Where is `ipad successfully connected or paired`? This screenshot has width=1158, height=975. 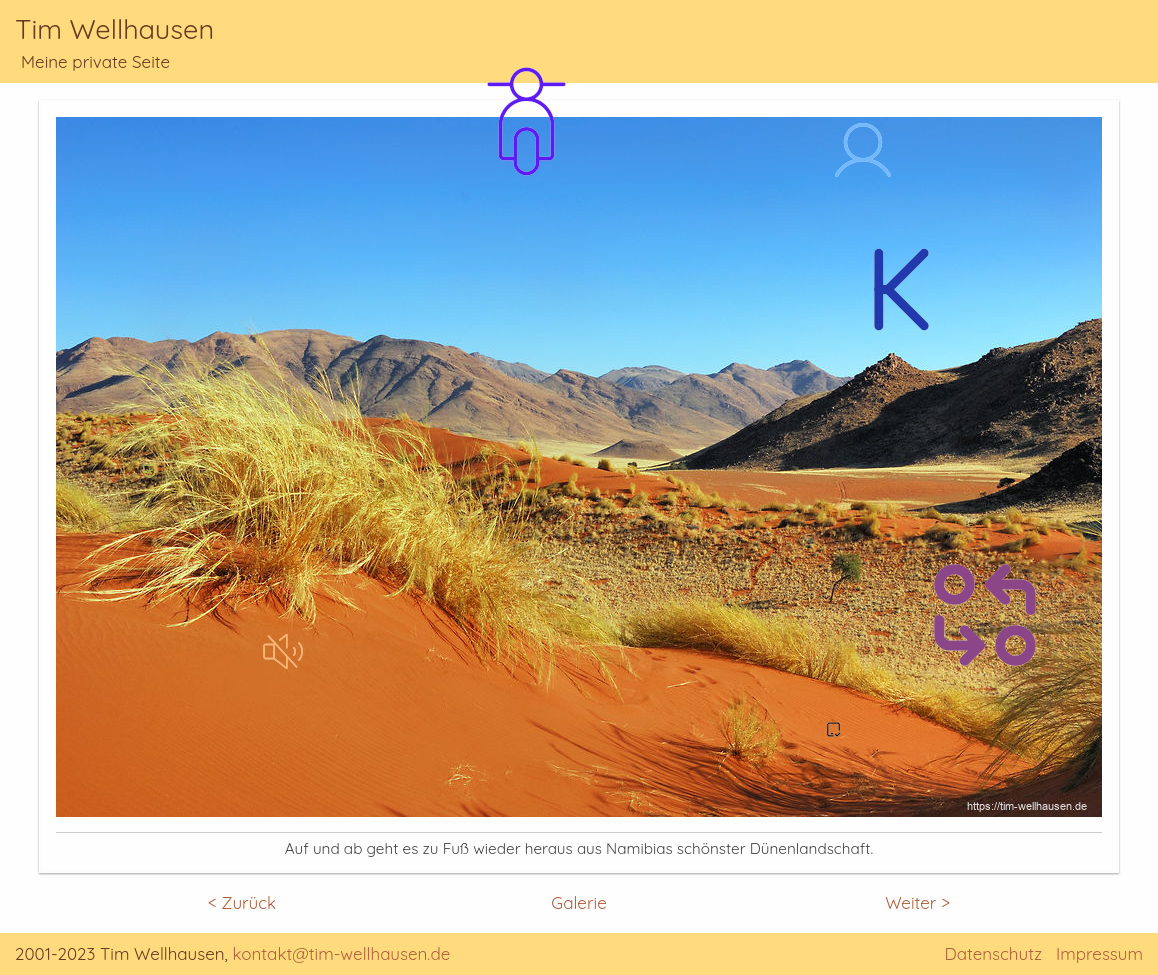
ipad successfully connected or paired is located at coordinates (833, 729).